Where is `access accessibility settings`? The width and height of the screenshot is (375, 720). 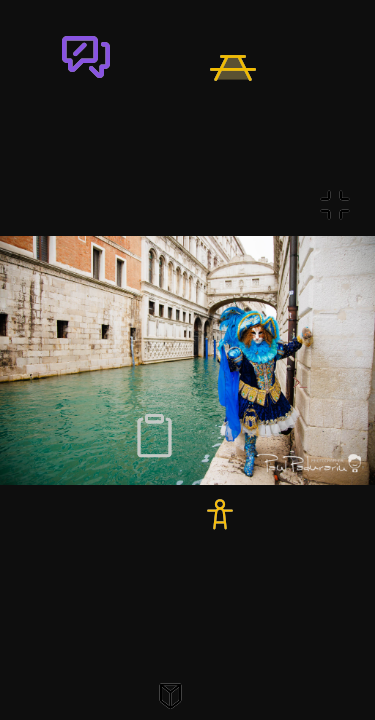
access accessibility settings is located at coordinates (220, 514).